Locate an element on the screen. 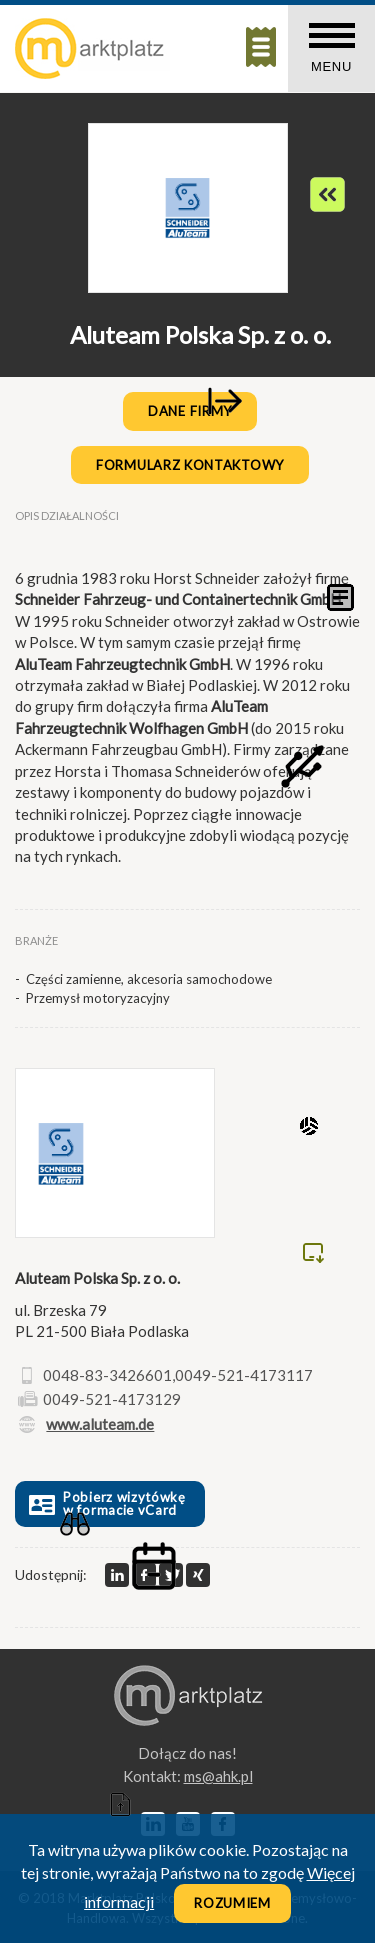 Image resolution: width=375 pixels, height=1943 pixels. sign out or log out of account is located at coordinates (225, 401).